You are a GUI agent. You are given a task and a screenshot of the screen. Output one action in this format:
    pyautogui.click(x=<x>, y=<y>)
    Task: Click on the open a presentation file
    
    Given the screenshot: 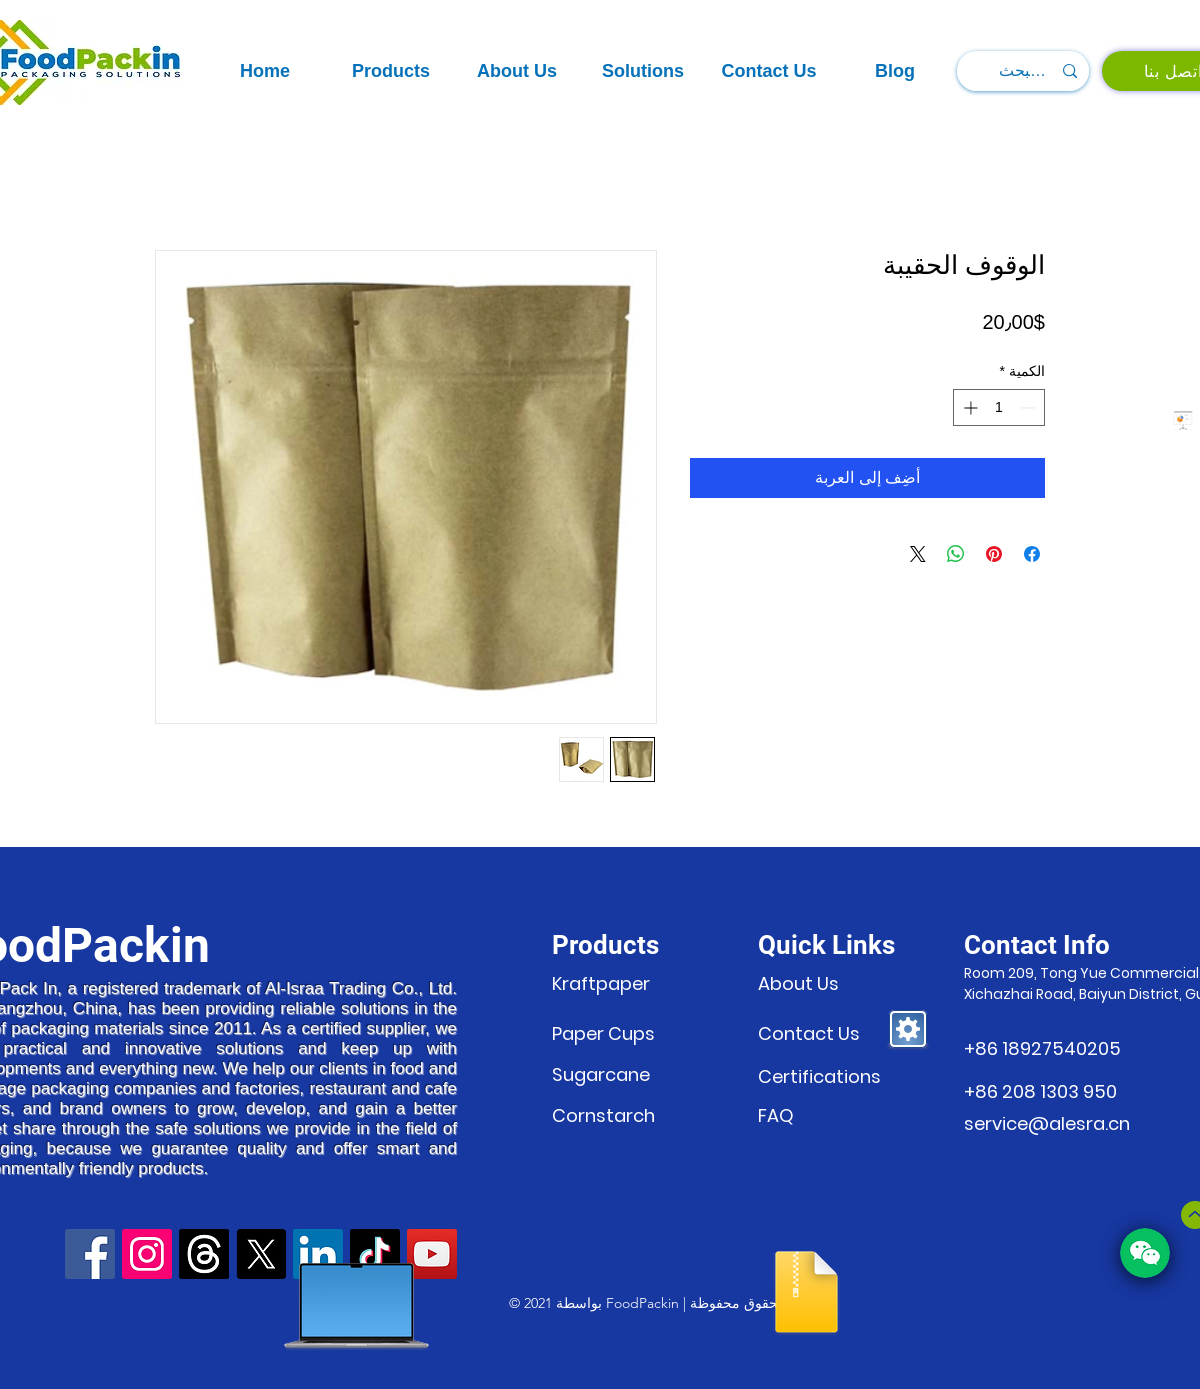 What is the action you would take?
    pyautogui.click(x=1183, y=420)
    